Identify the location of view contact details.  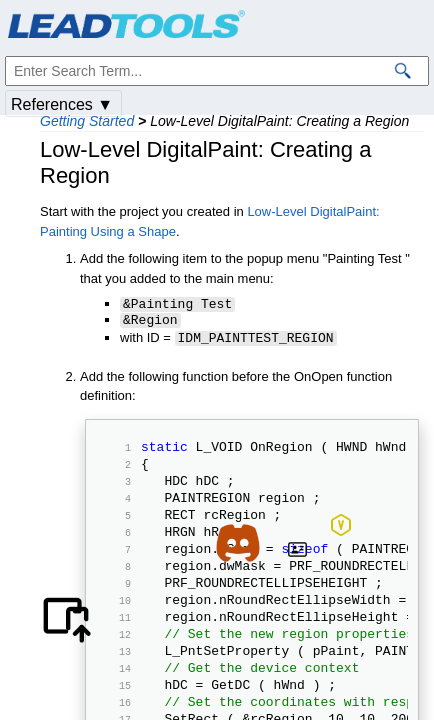
(297, 549).